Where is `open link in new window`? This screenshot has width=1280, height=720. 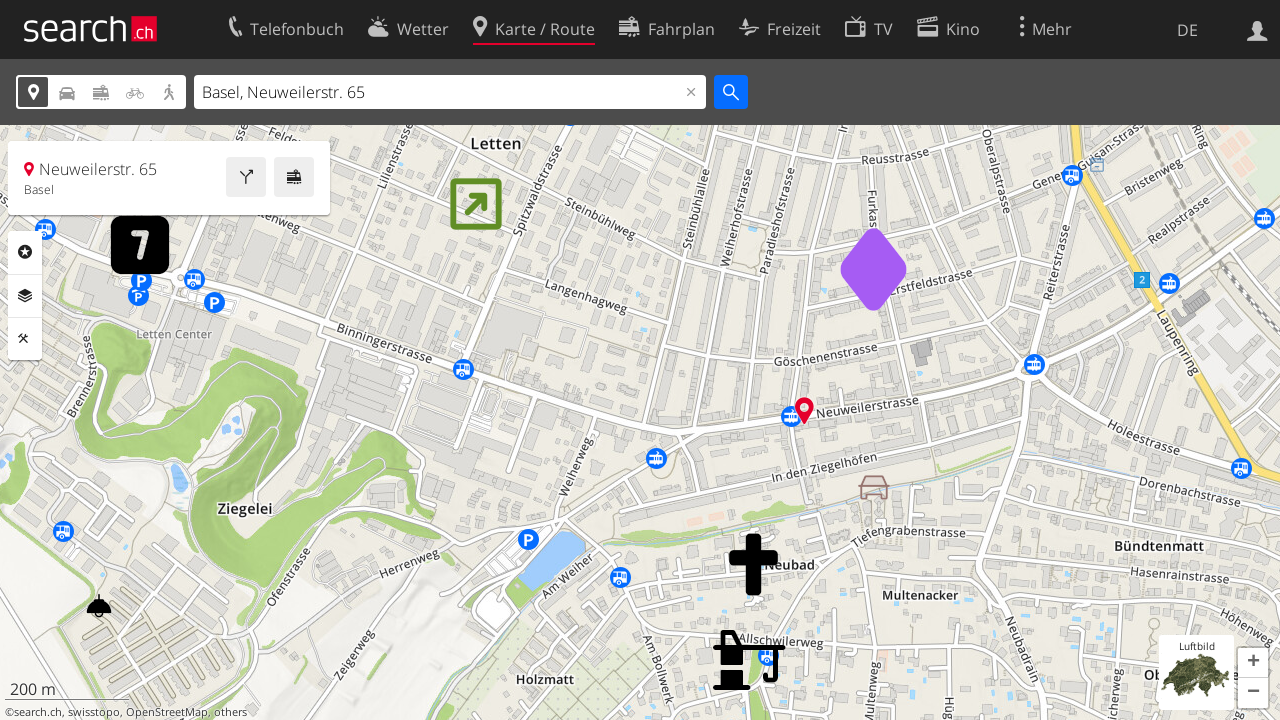
open link in new window is located at coordinates (476, 204).